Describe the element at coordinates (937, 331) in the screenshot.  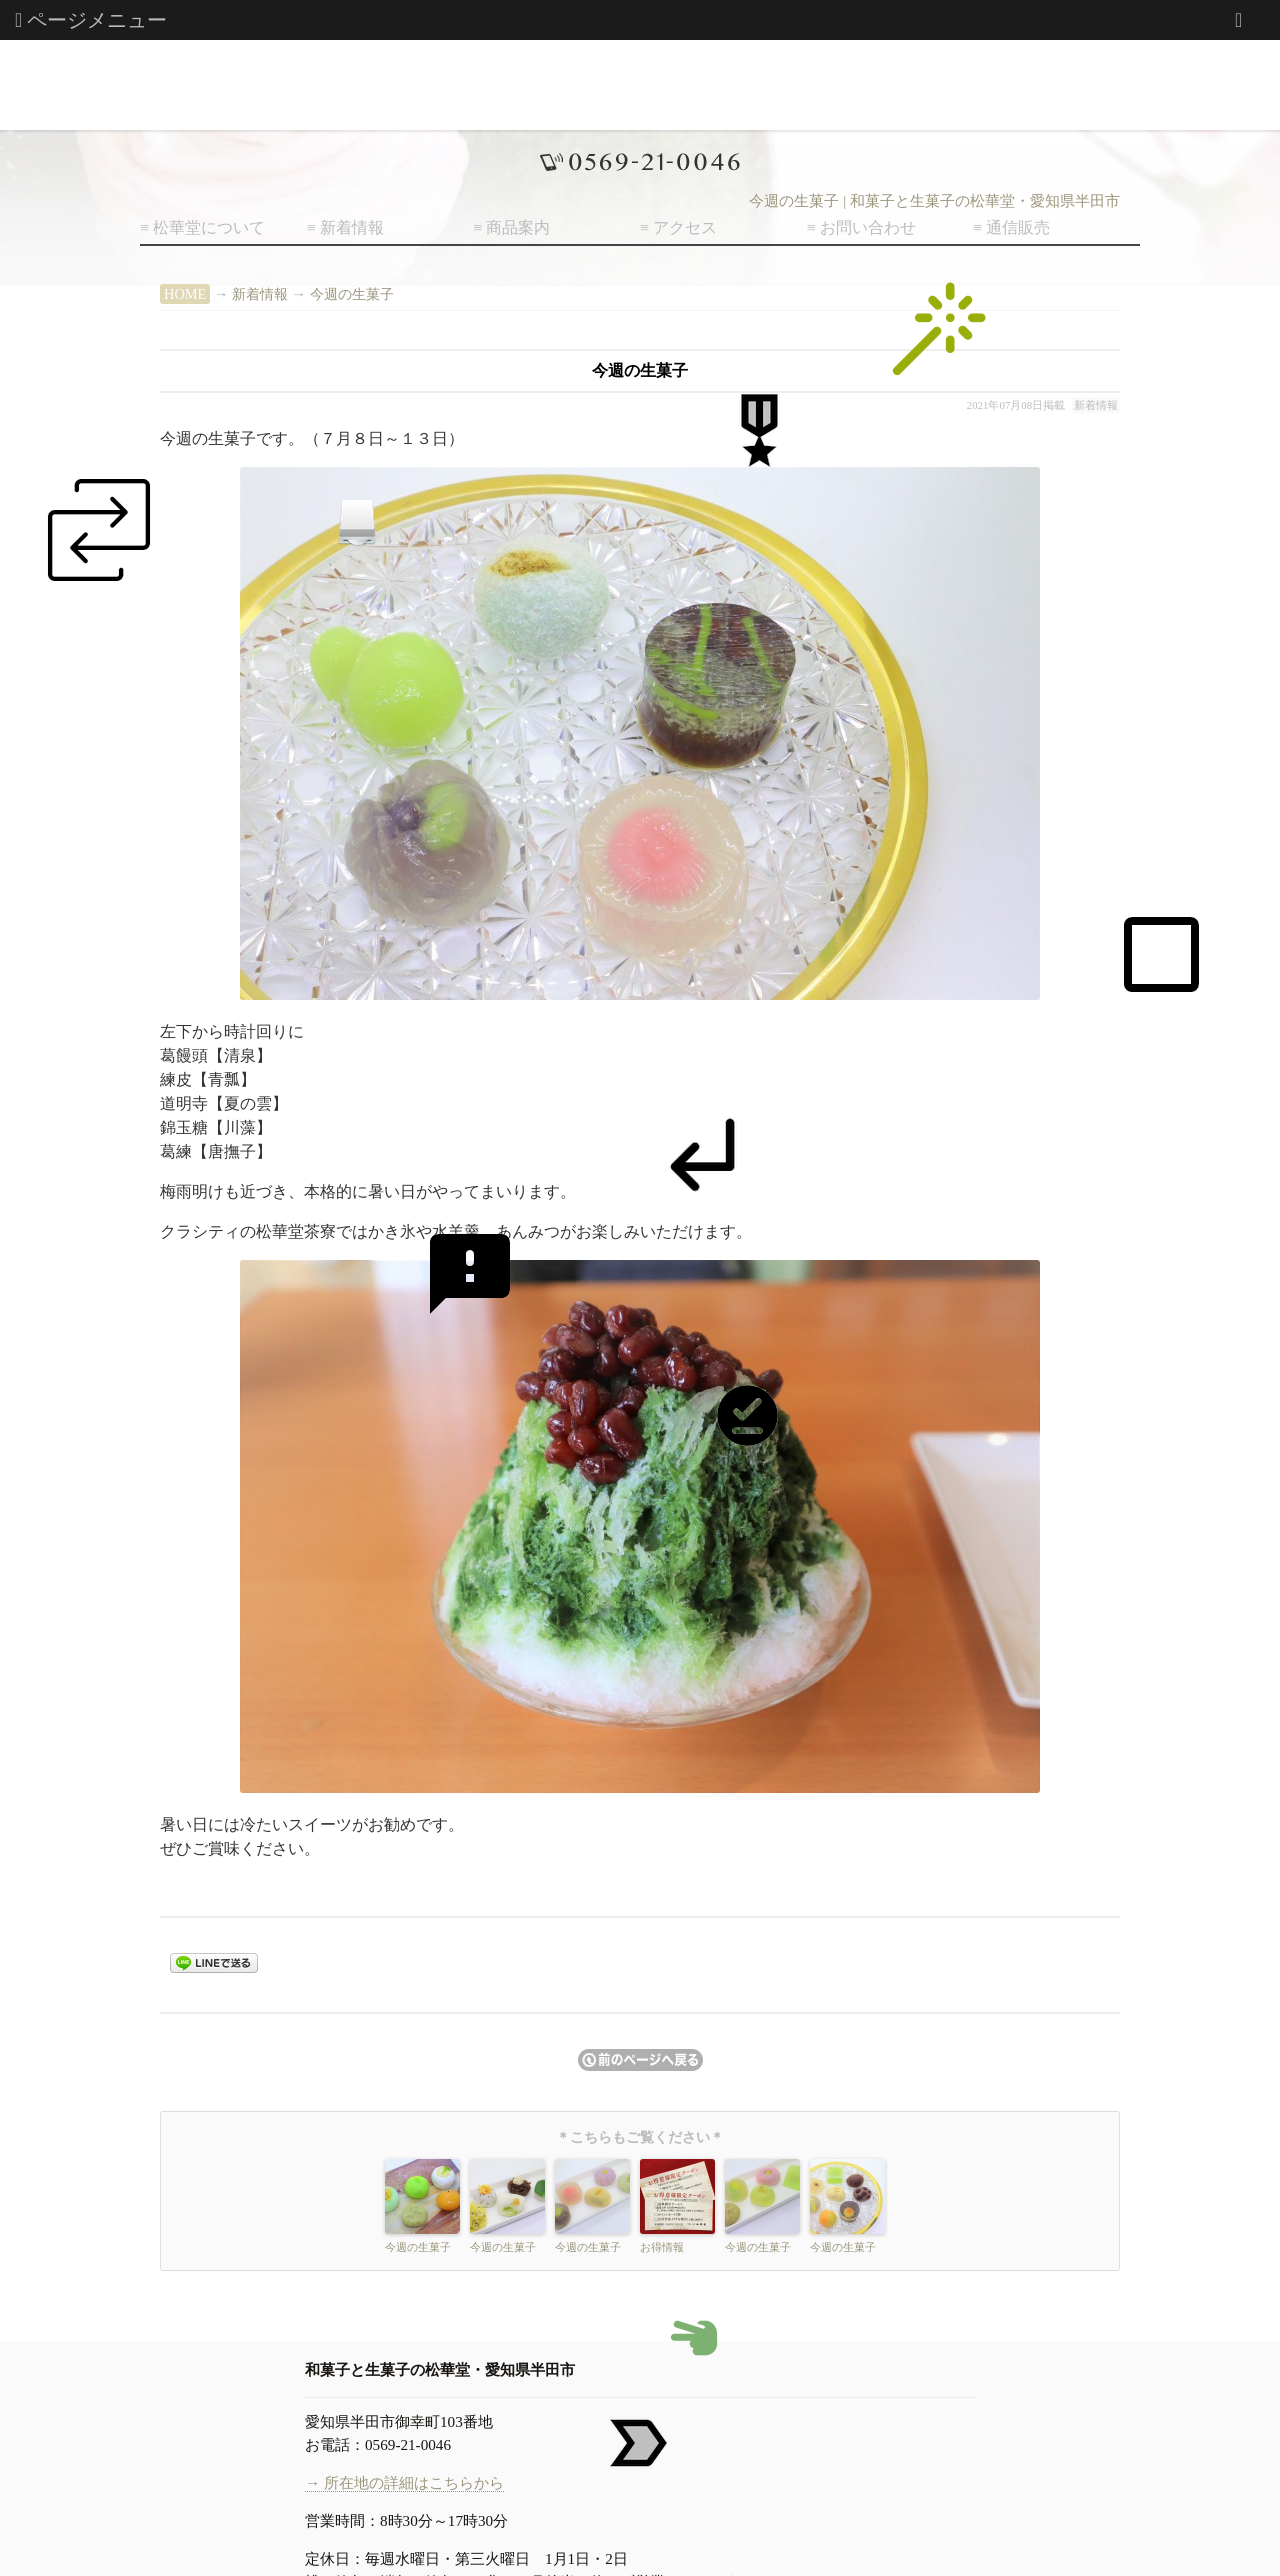
I see `apply magic or auto-enhance effects` at that location.